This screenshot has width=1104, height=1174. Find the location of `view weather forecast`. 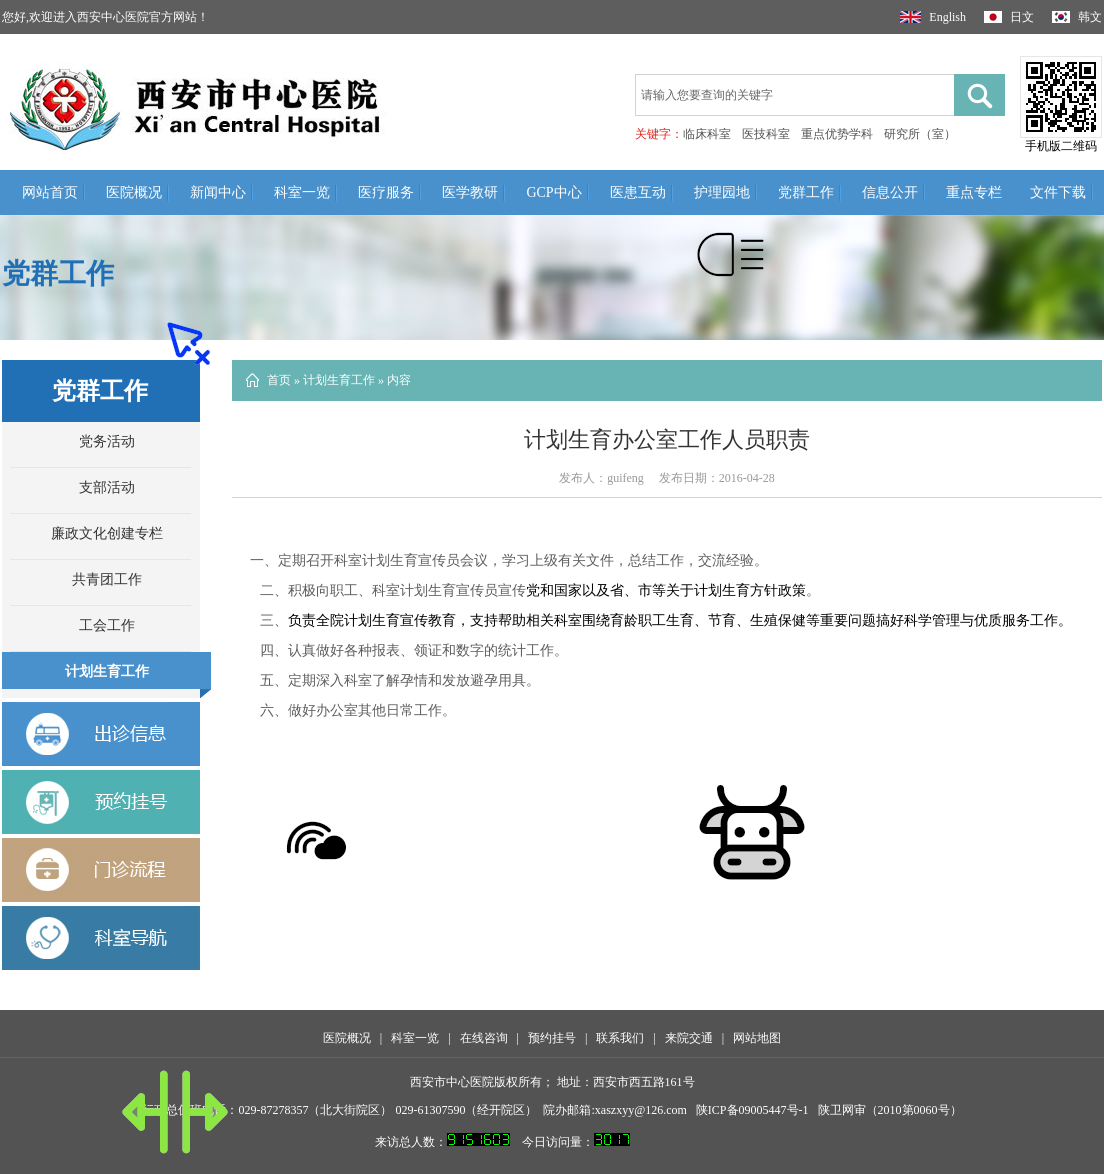

view weather forecast is located at coordinates (316, 839).